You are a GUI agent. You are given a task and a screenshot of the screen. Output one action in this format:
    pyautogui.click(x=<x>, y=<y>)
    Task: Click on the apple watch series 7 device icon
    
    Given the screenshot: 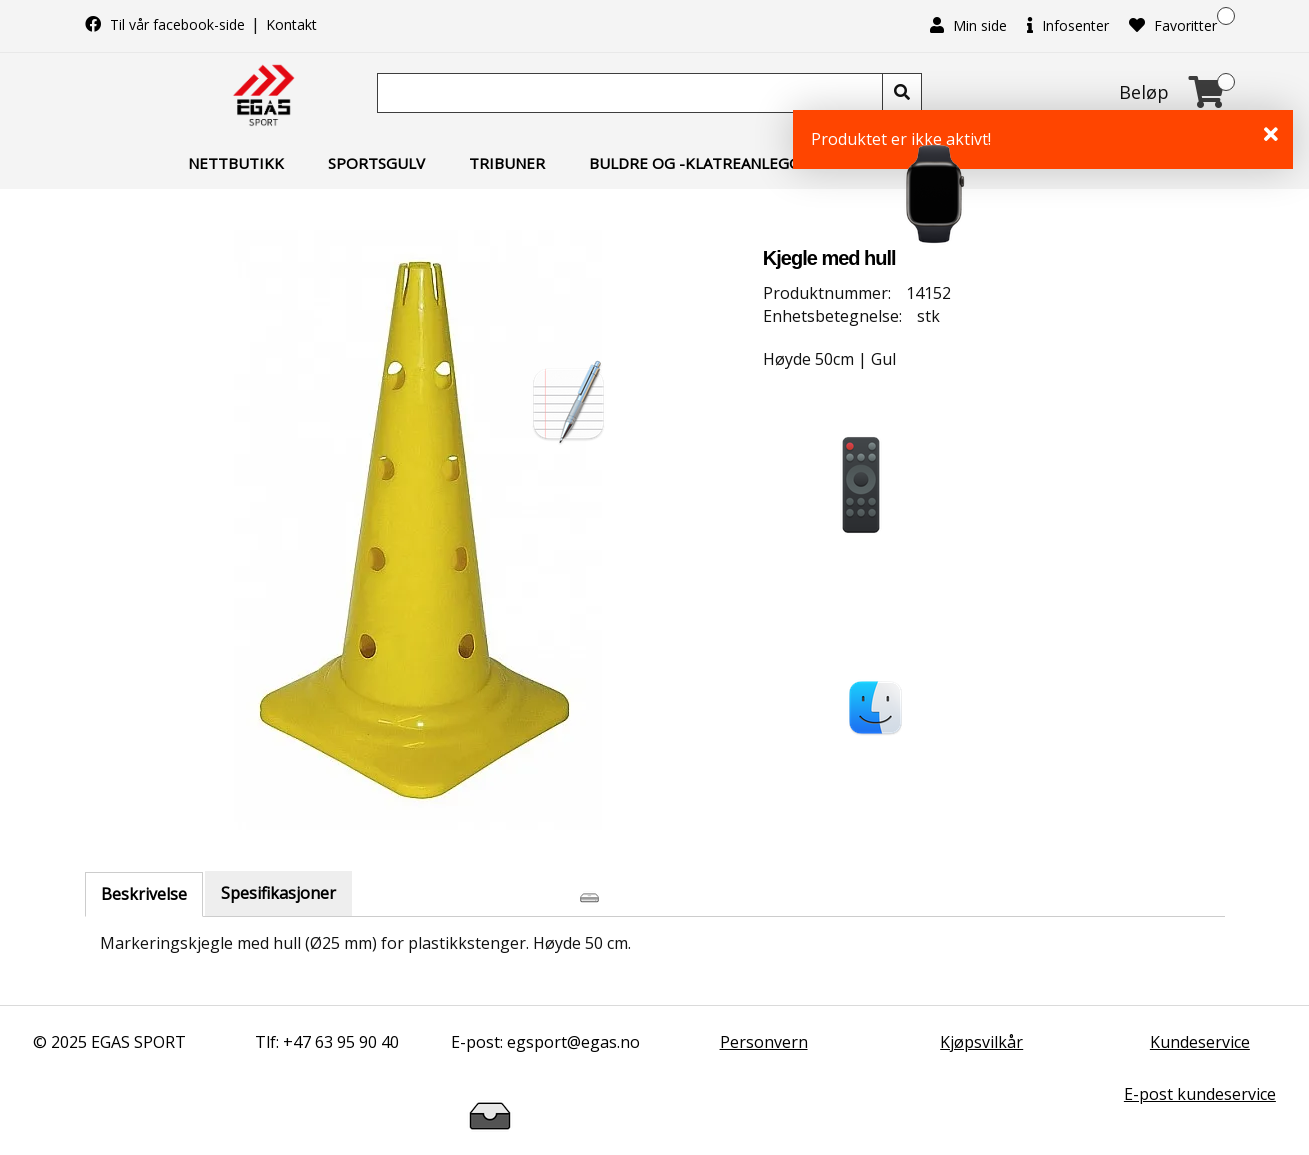 What is the action you would take?
    pyautogui.click(x=934, y=194)
    